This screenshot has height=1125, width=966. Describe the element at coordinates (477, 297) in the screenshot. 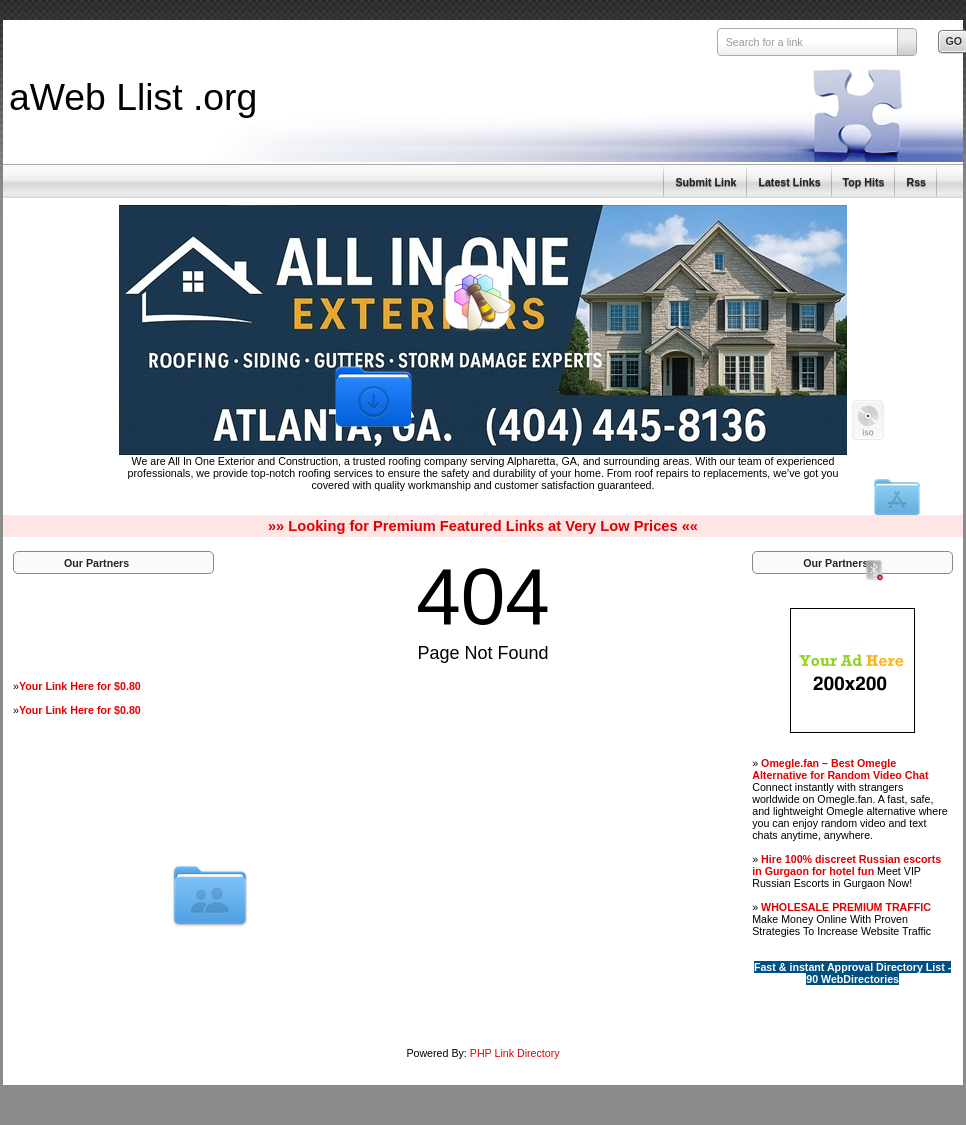

I see `open beeref reference image board app` at that location.